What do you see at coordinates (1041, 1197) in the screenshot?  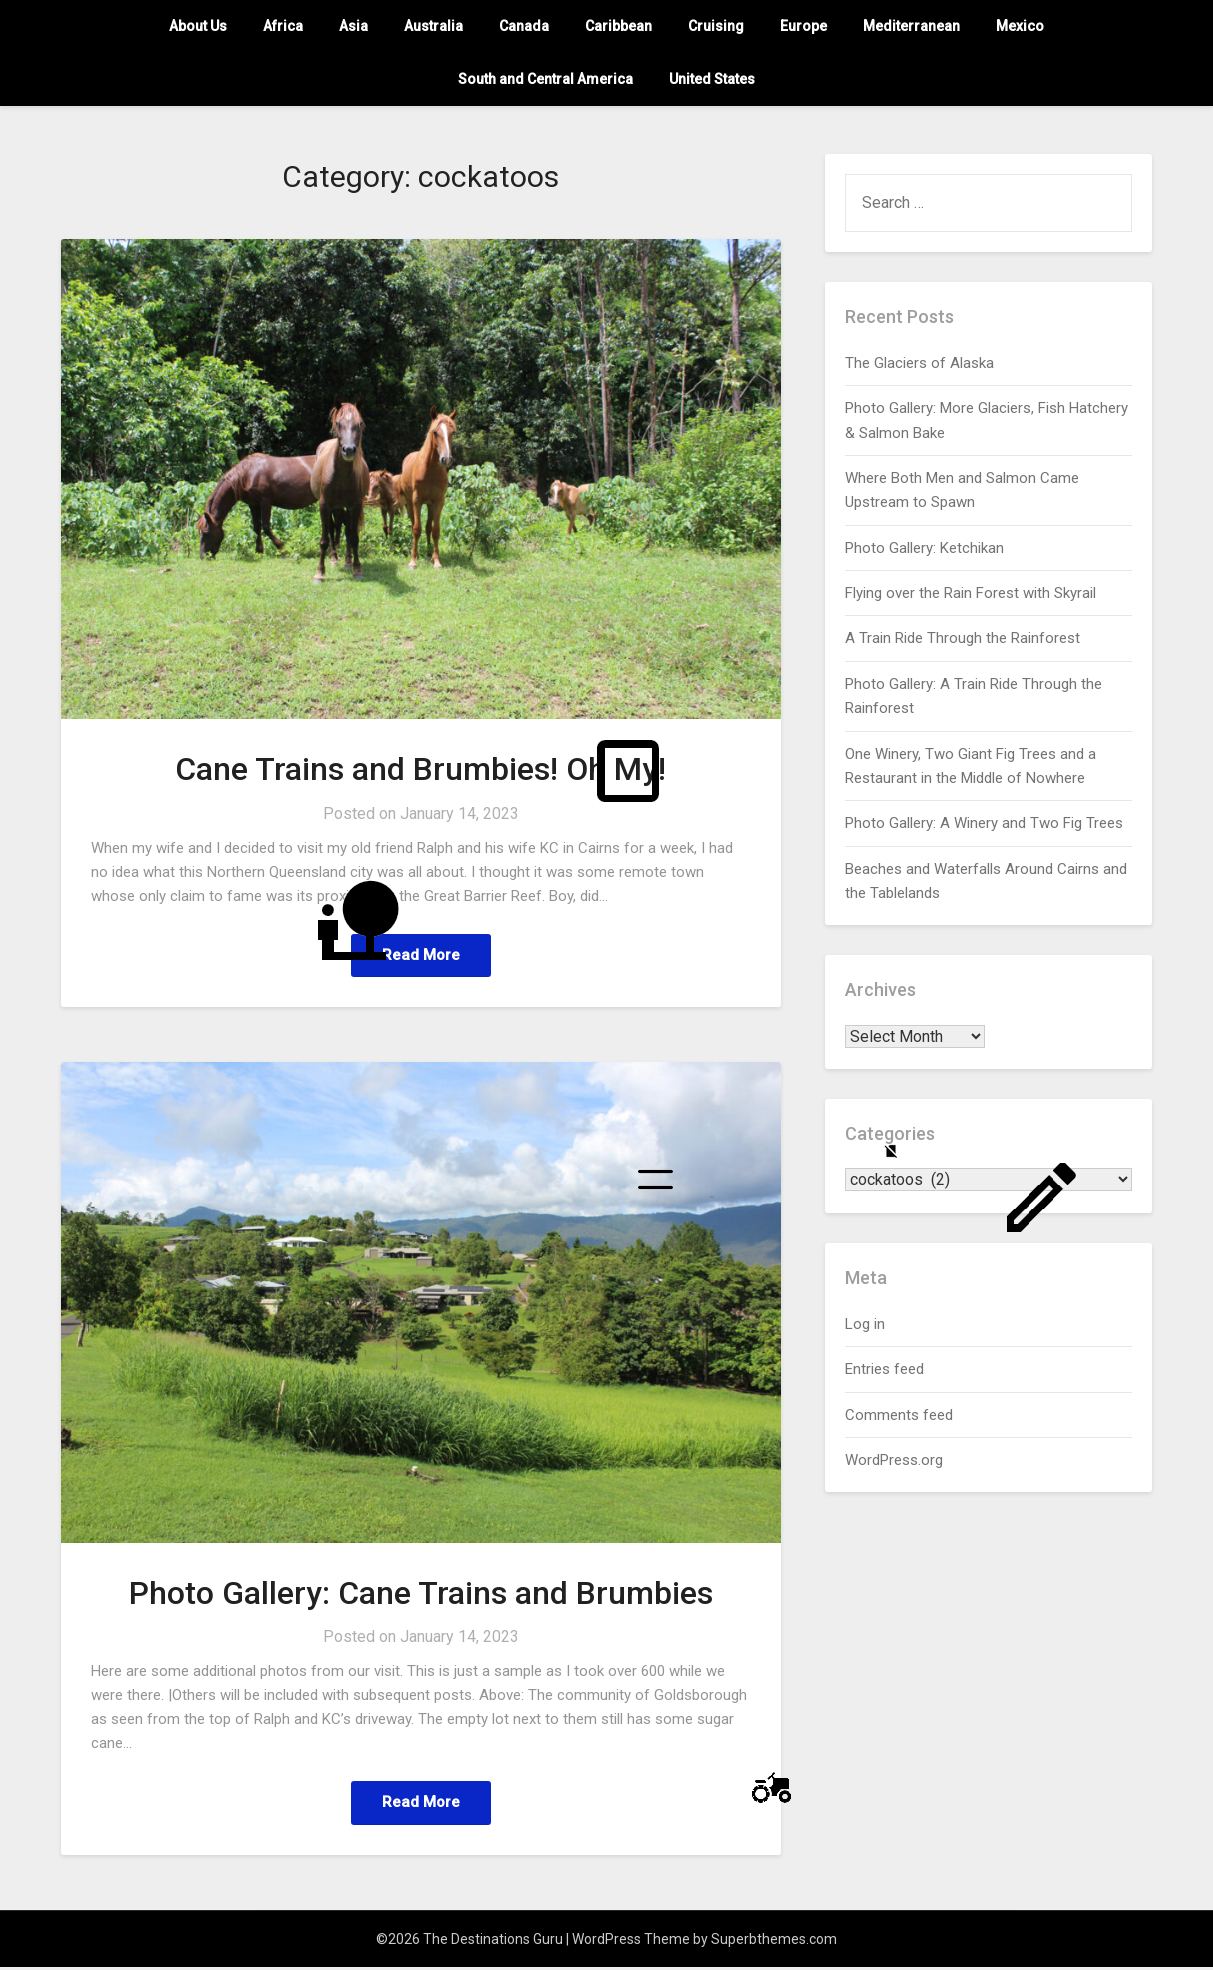 I see `edit this item` at bounding box center [1041, 1197].